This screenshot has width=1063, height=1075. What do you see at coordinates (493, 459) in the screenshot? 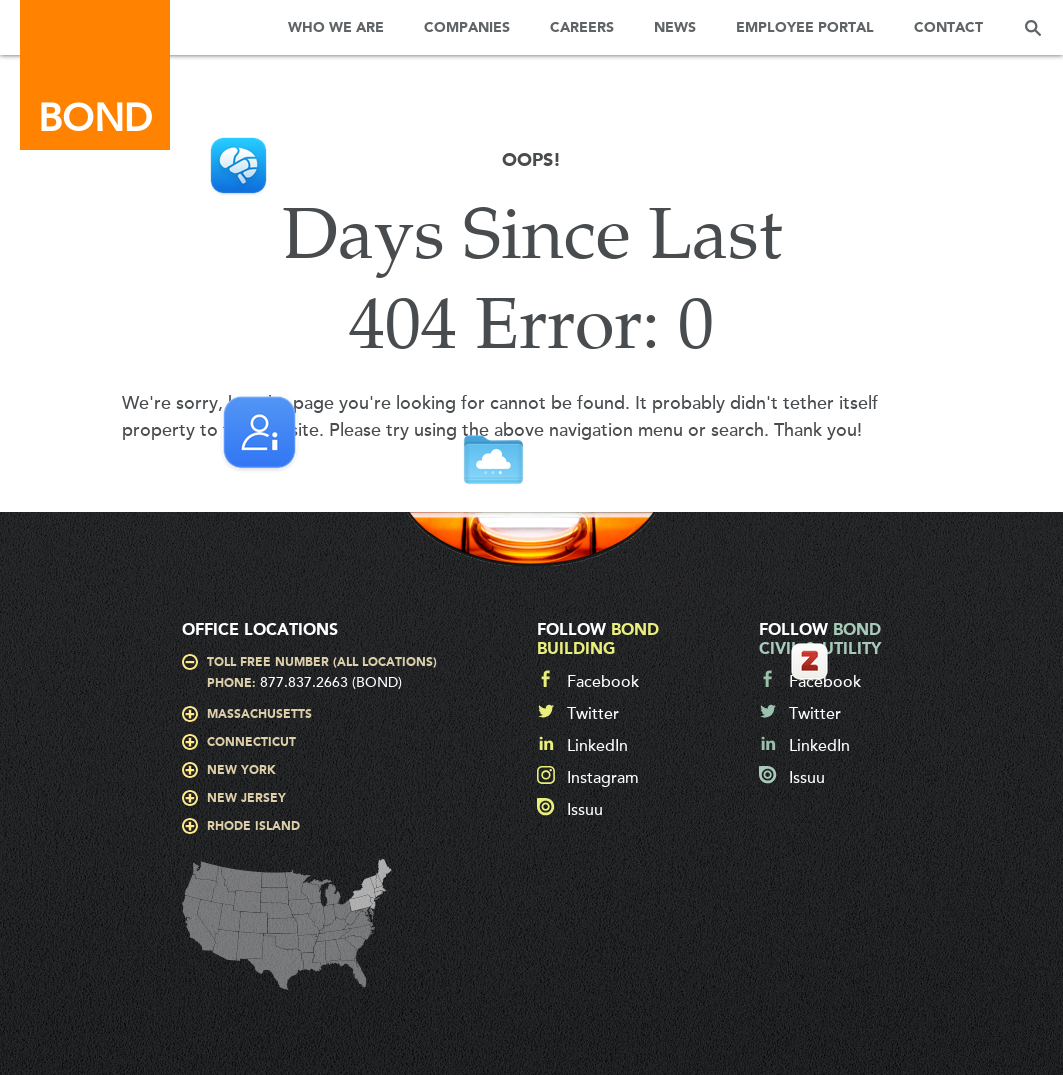
I see `access cloud storage or remote file connections` at bounding box center [493, 459].